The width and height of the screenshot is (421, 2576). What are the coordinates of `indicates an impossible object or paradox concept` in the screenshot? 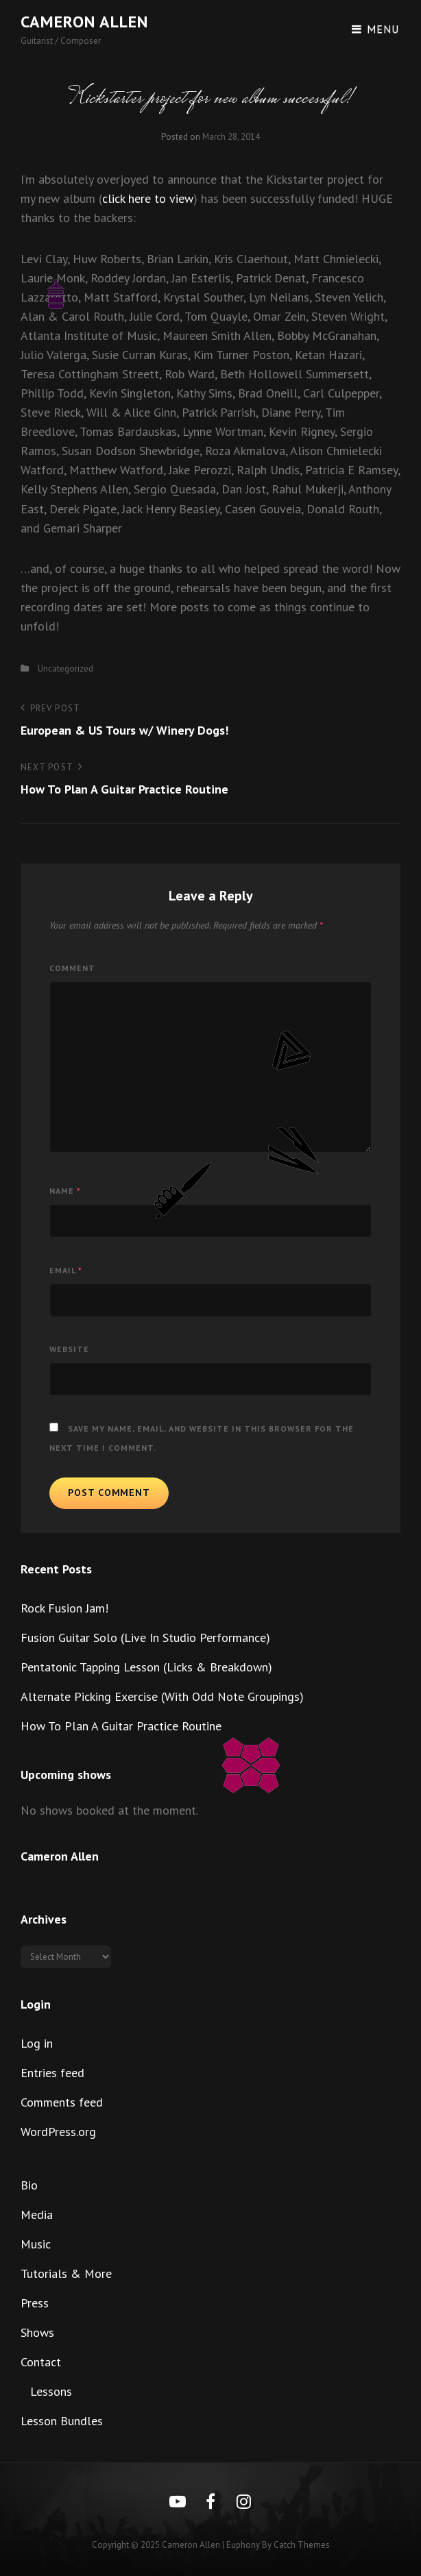 It's located at (291, 1051).